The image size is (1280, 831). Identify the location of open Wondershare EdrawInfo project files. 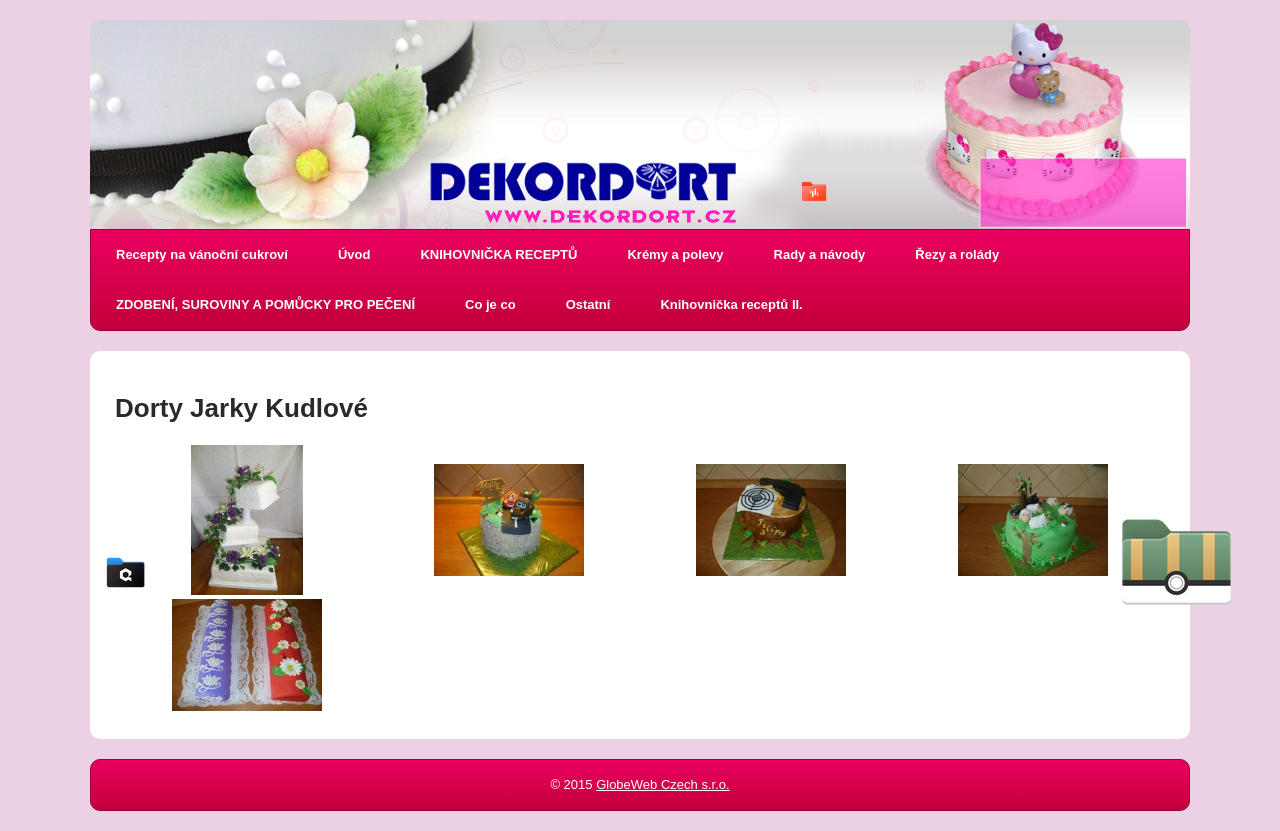
(814, 192).